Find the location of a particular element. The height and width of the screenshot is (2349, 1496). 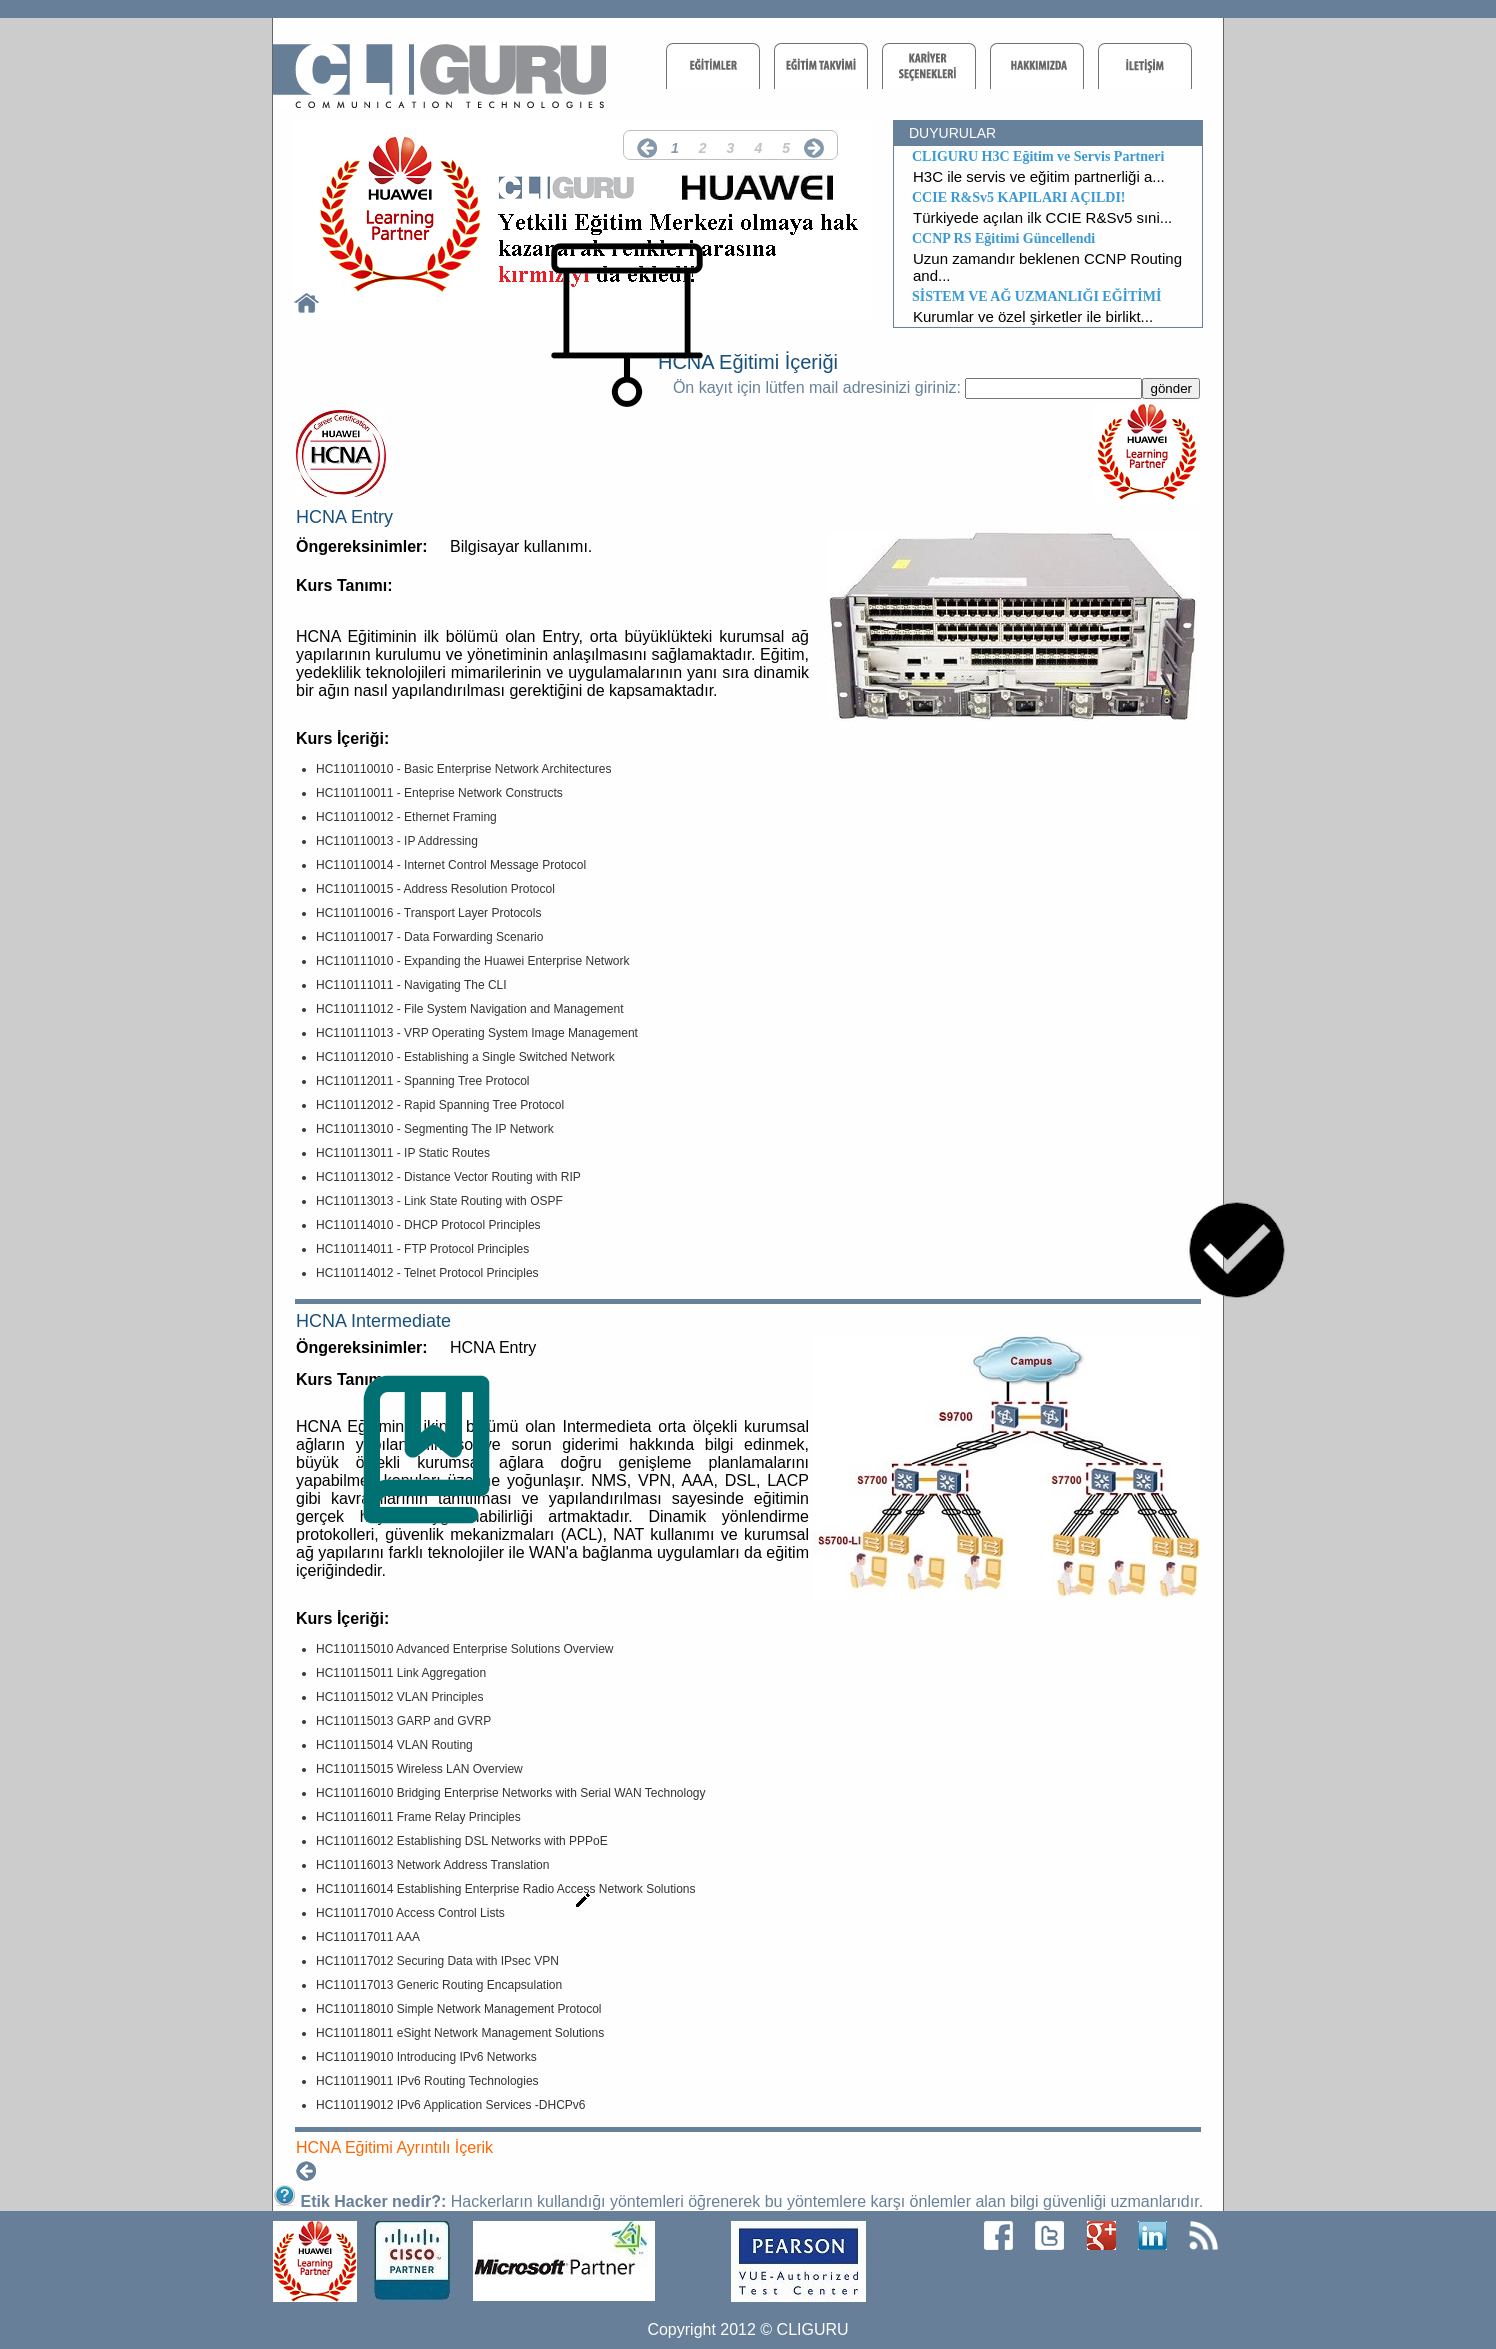

access your bookmarked reading list is located at coordinates (426, 1449).